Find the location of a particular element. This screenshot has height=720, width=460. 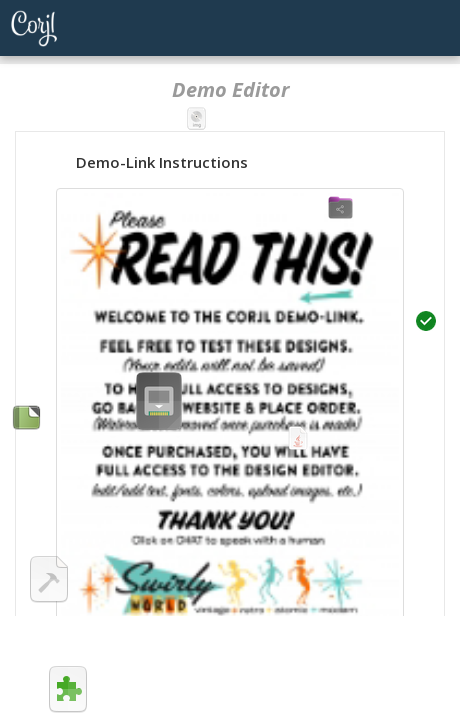

a sega genesis ROM file is located at coordinates (159, 401).